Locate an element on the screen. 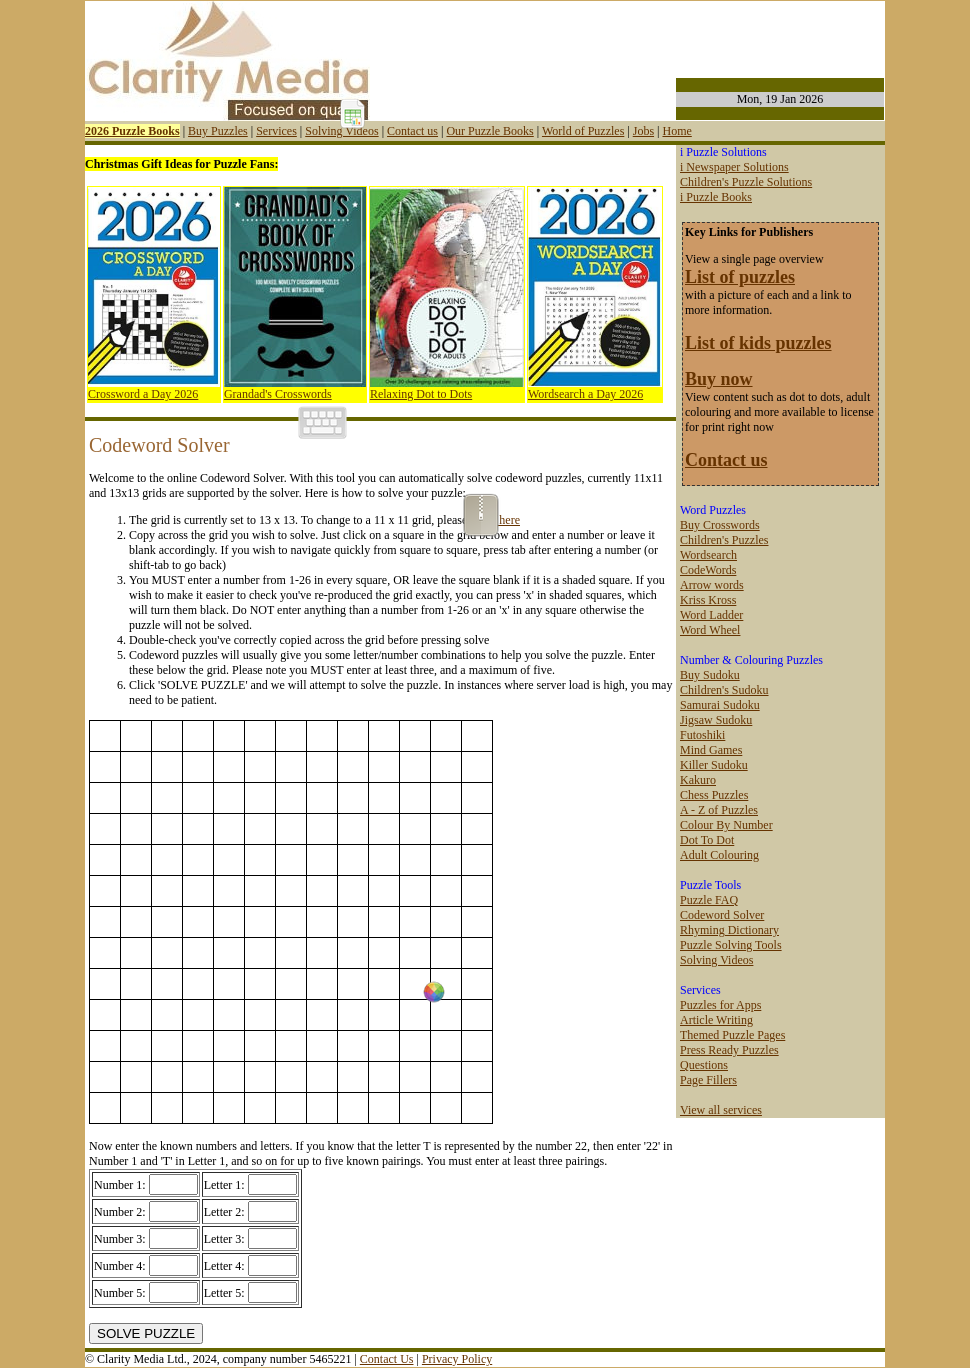 This screenshot has height=1368, width=970. access color management settings is located at coordinates (434, 992).